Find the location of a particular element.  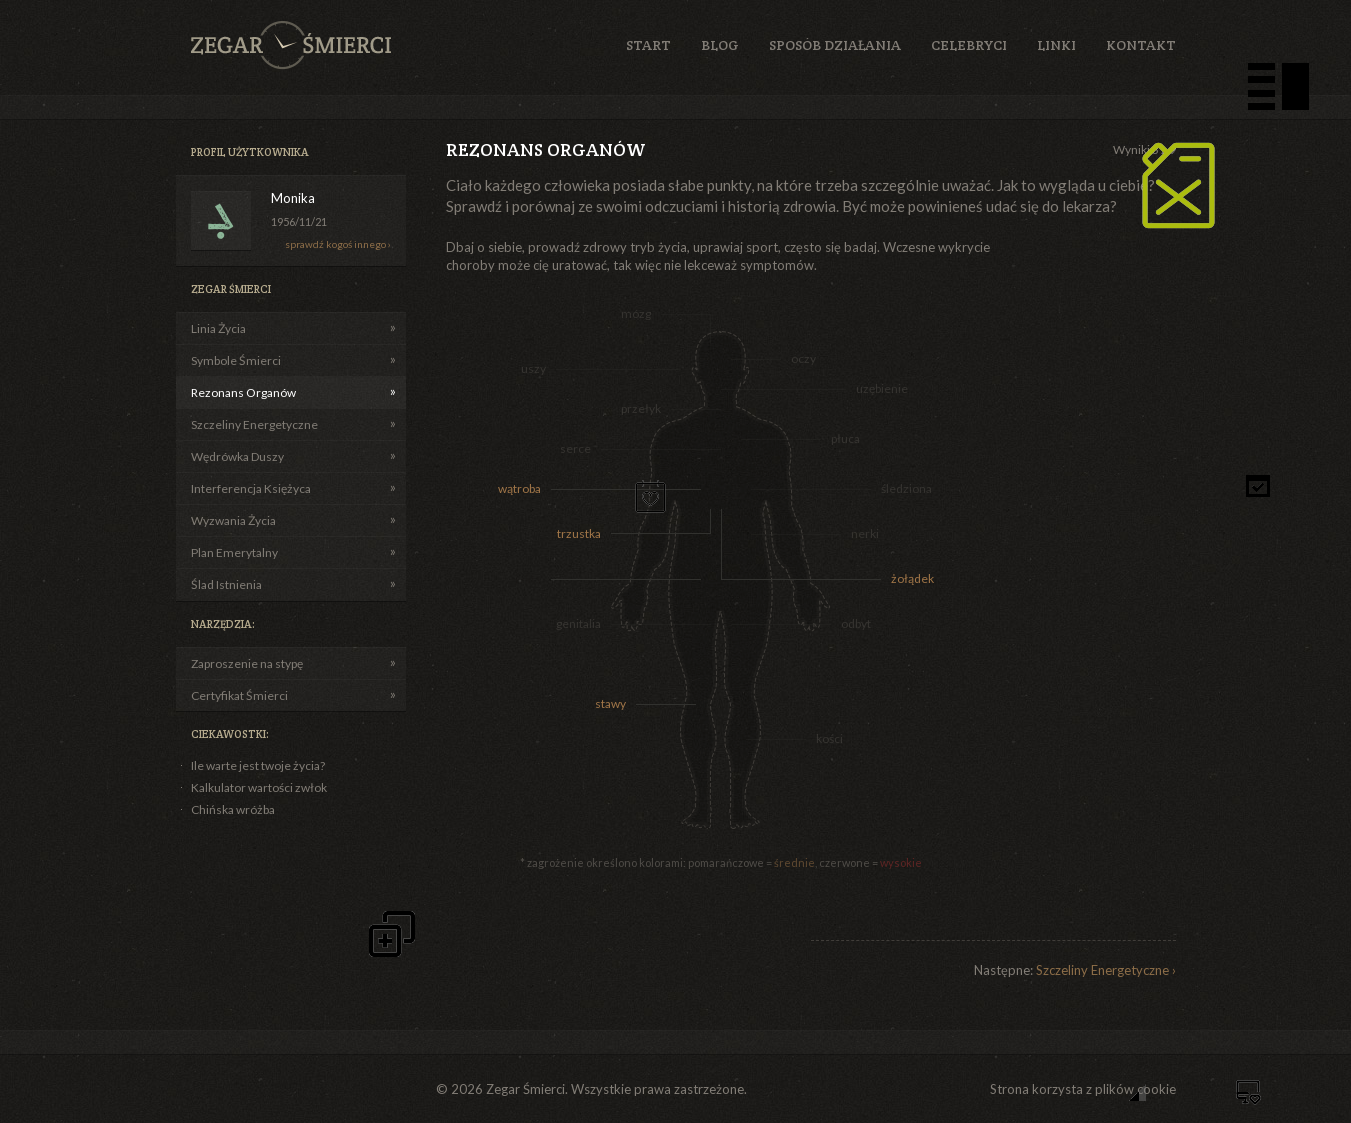

duplicate or copy an item is located at coordinates (392, 934).